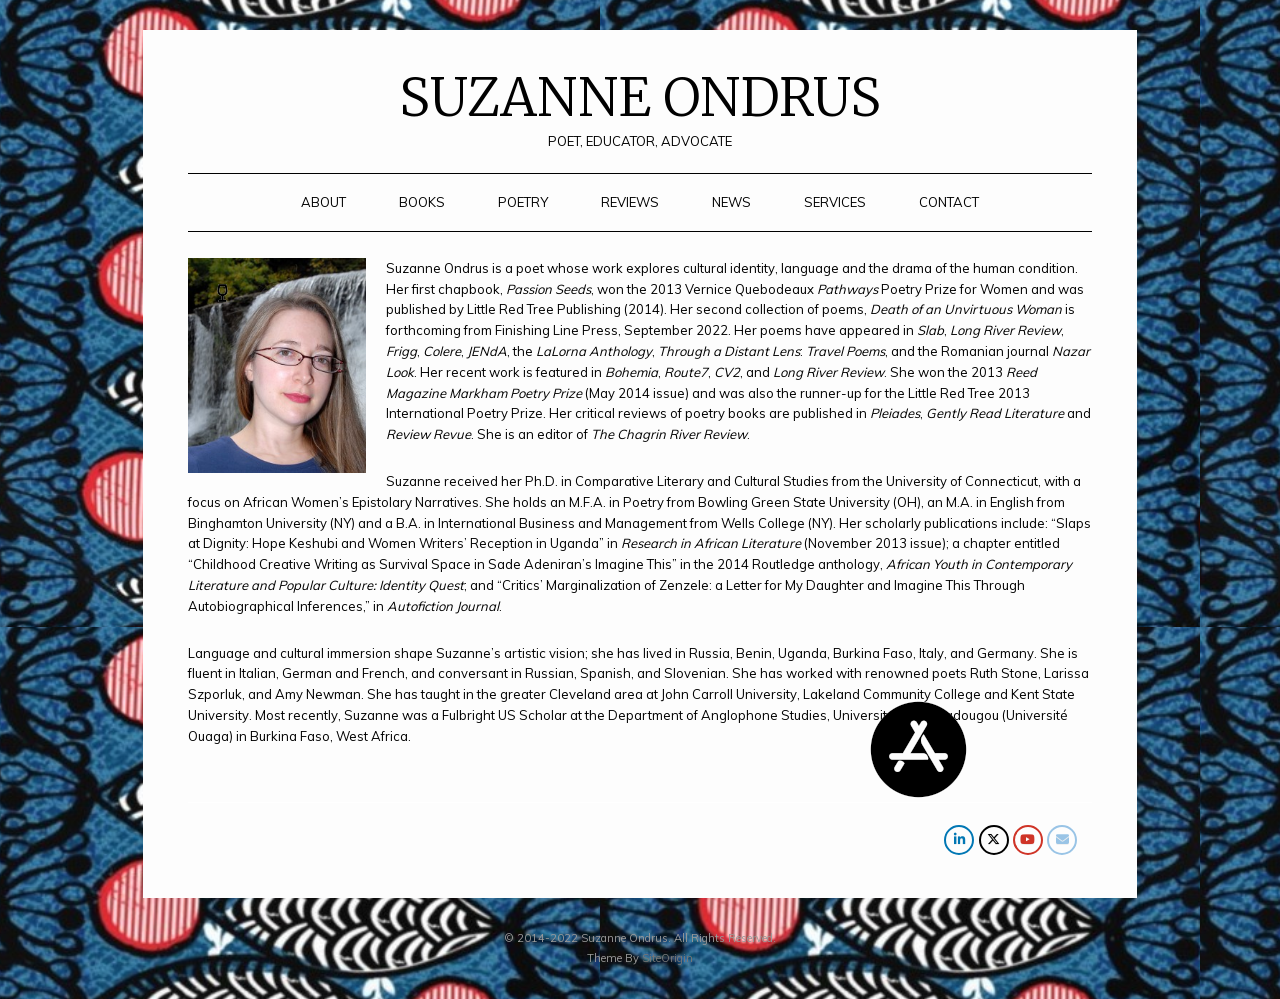 This screenshot has height=999, width=1280. What do you see at coordinates (222, 292) in the screenshot?
I see `browse wine or beverage options` at bounding box center [222, 292].